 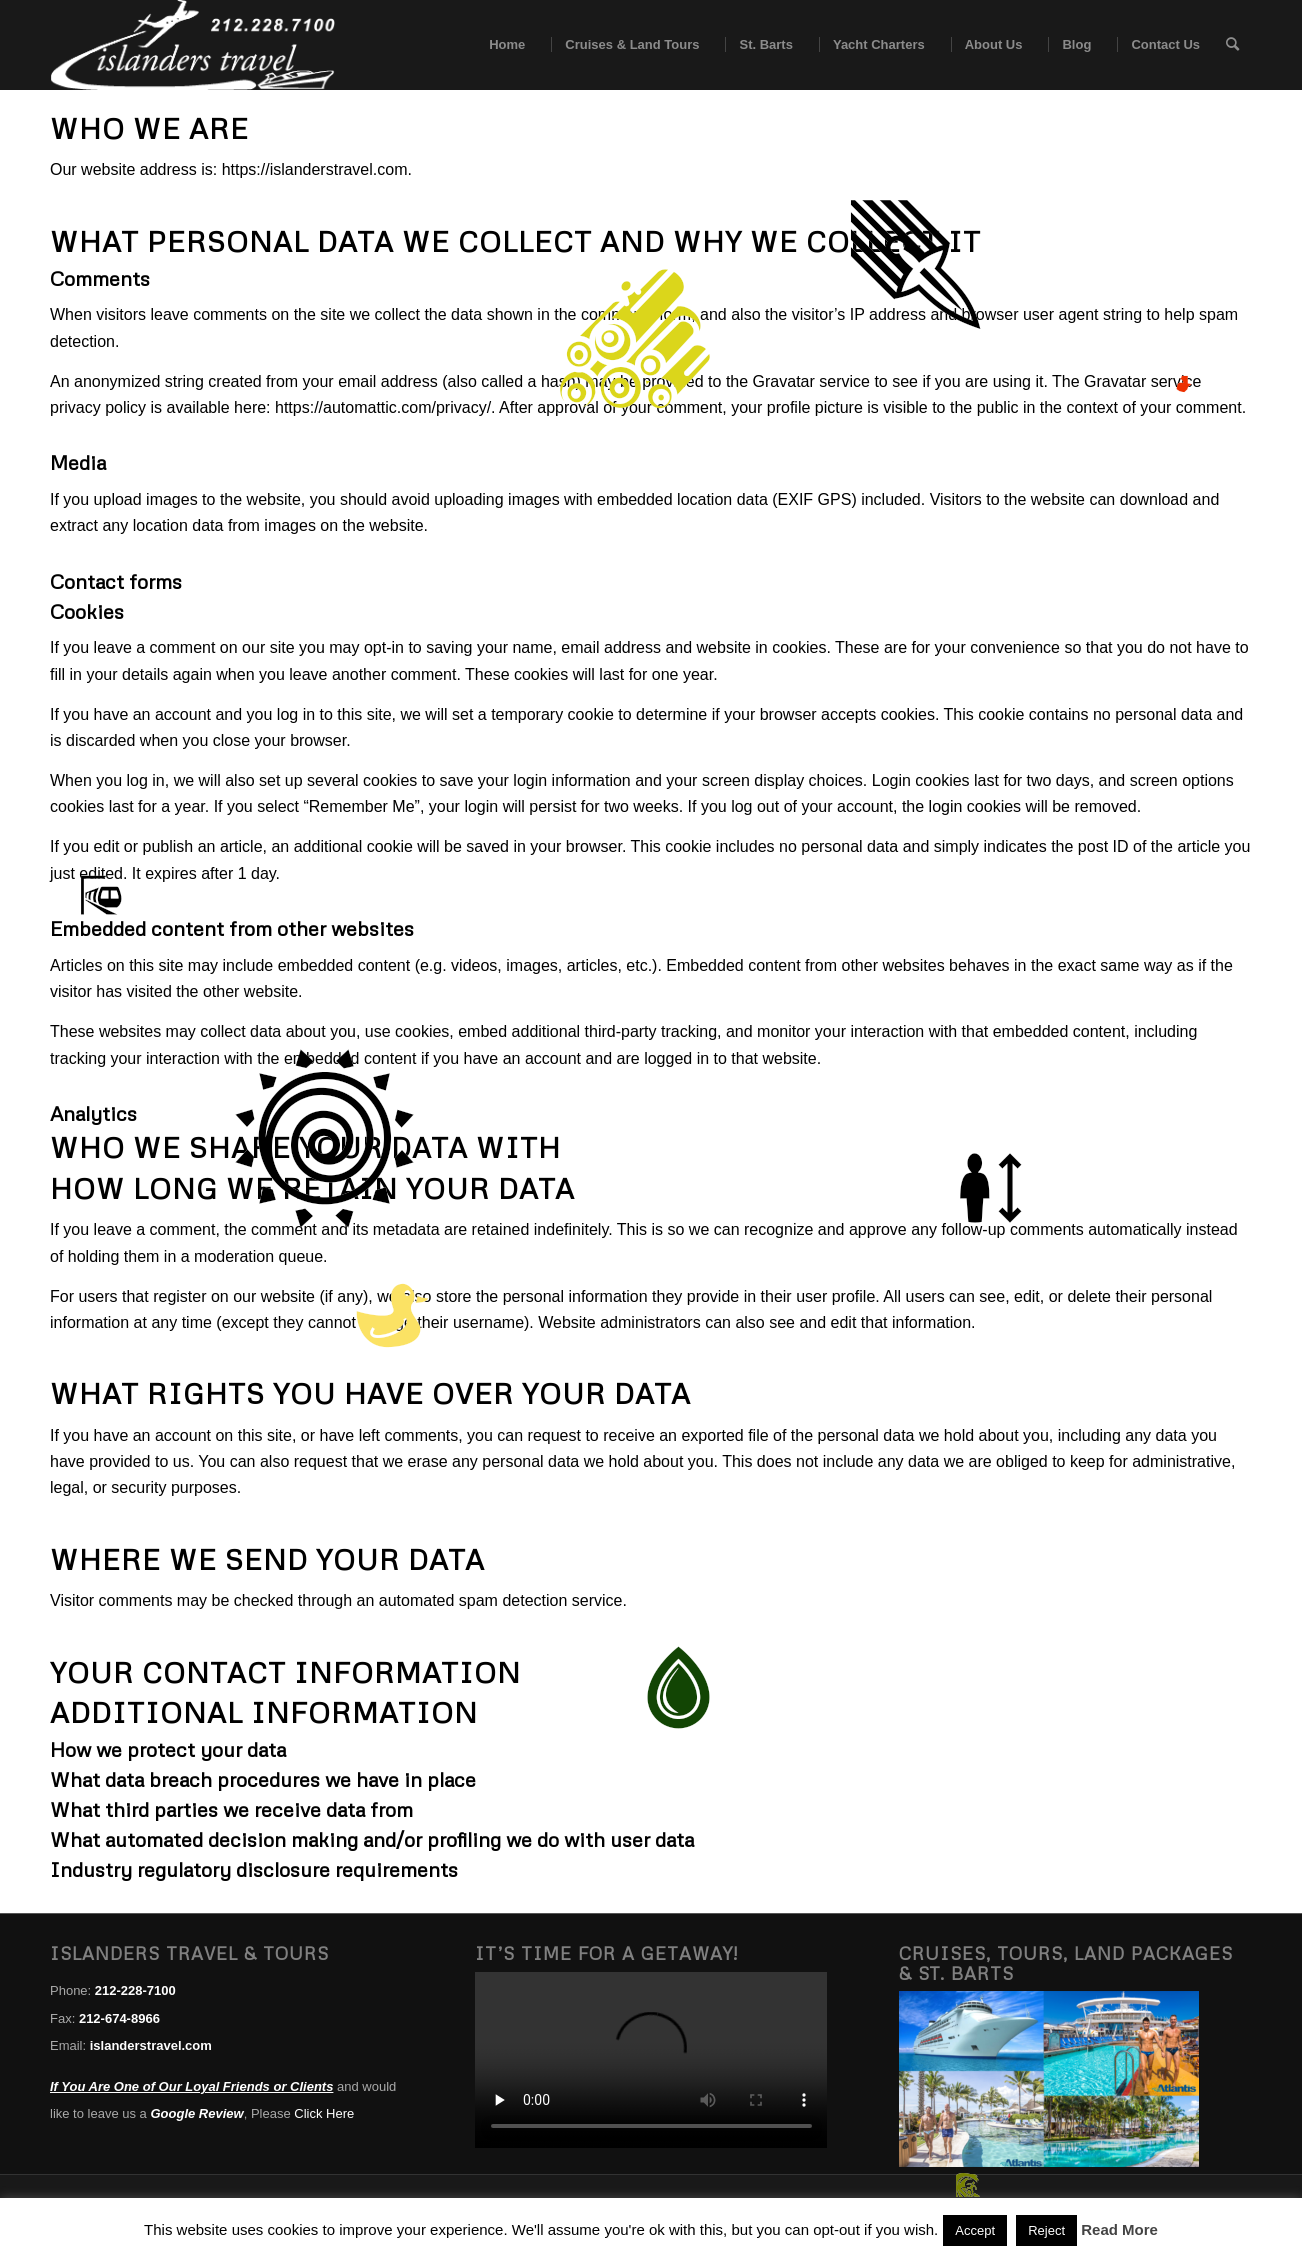 I want to click on access bath time or kids' mode features, so click(x=392, y=1315).